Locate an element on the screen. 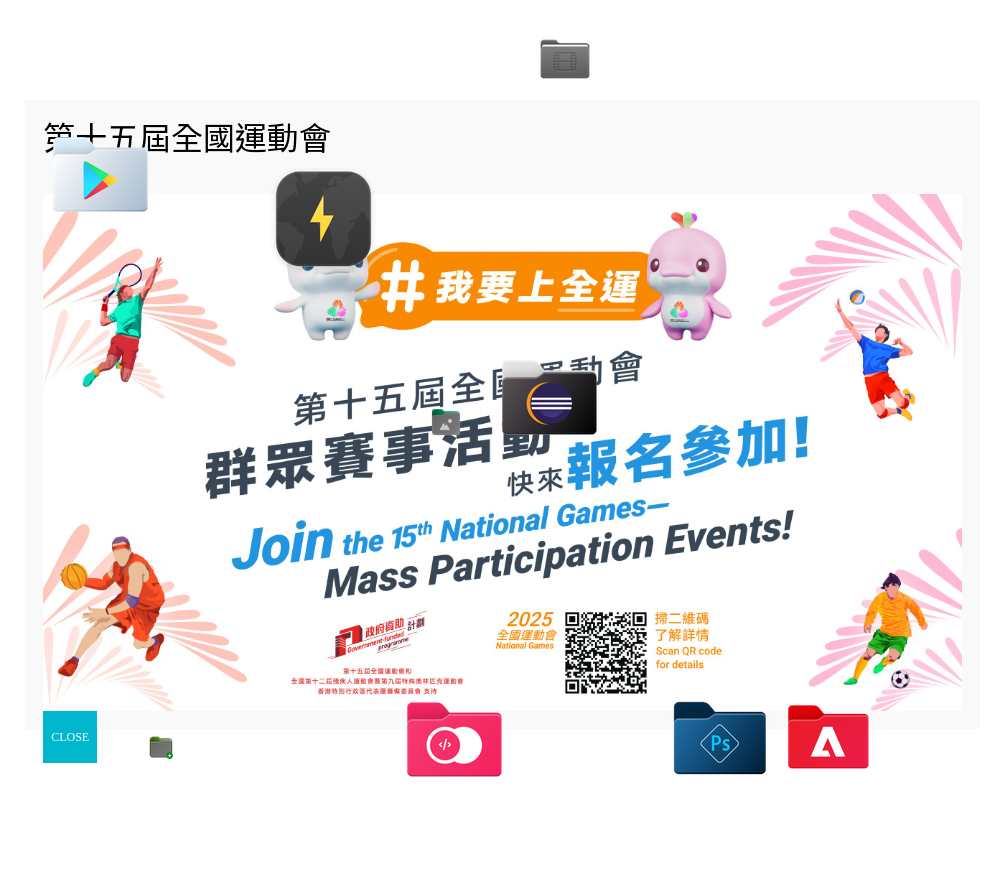 The width and height of the screenshot is (1005, 887). open your videos folder is located at coordinates (565, 59).